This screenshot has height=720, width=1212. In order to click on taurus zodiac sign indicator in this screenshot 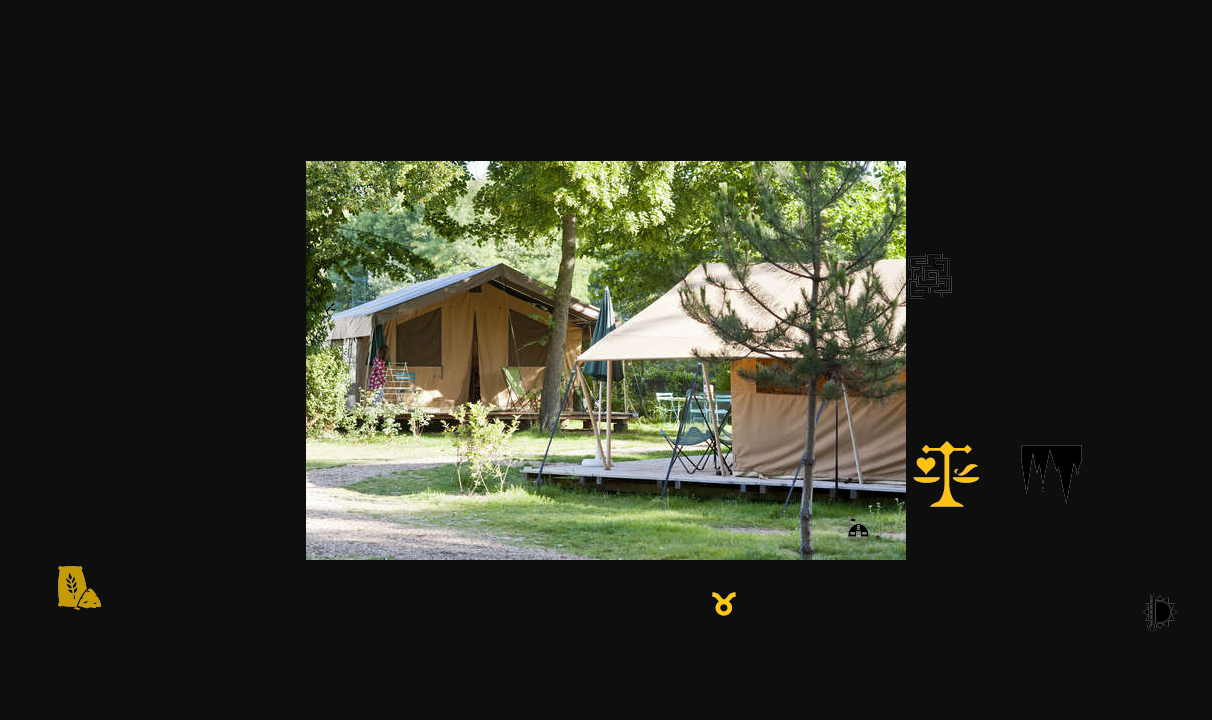, I will do `click(724, 604)`.